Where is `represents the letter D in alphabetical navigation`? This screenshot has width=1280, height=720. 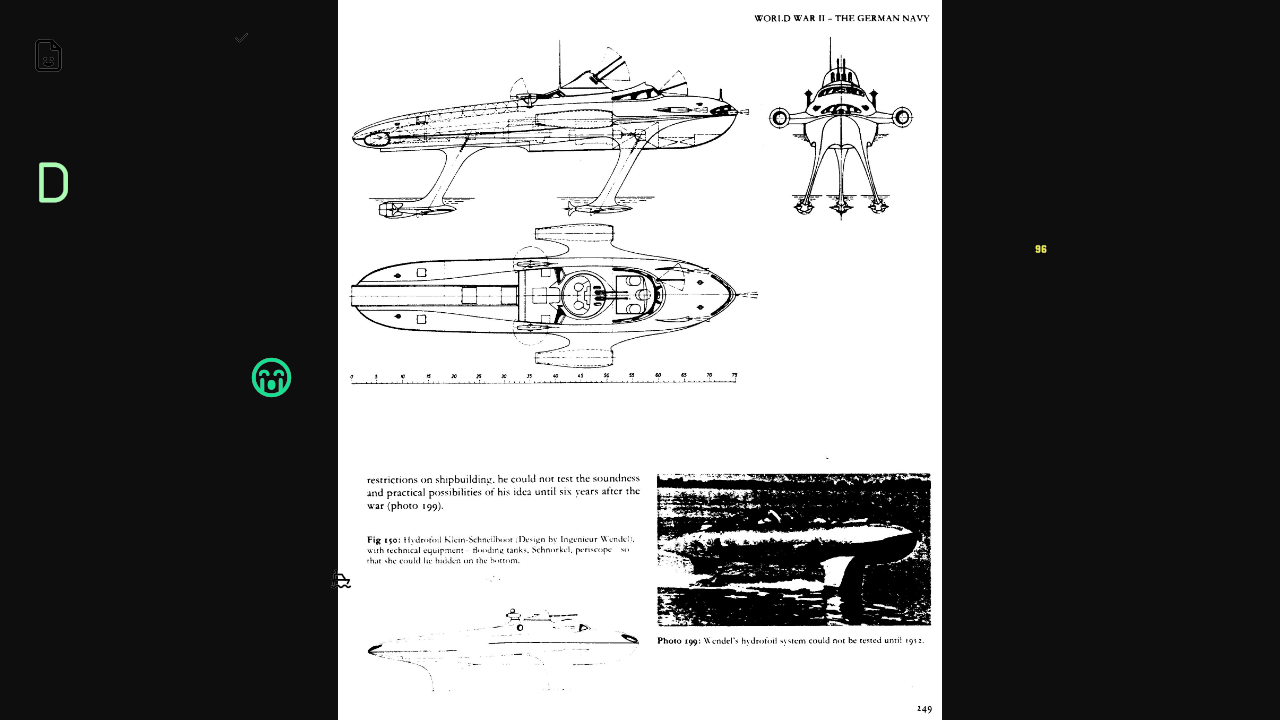
represents the letter D in alphabetical navigation is located at coordinates (52, 182).